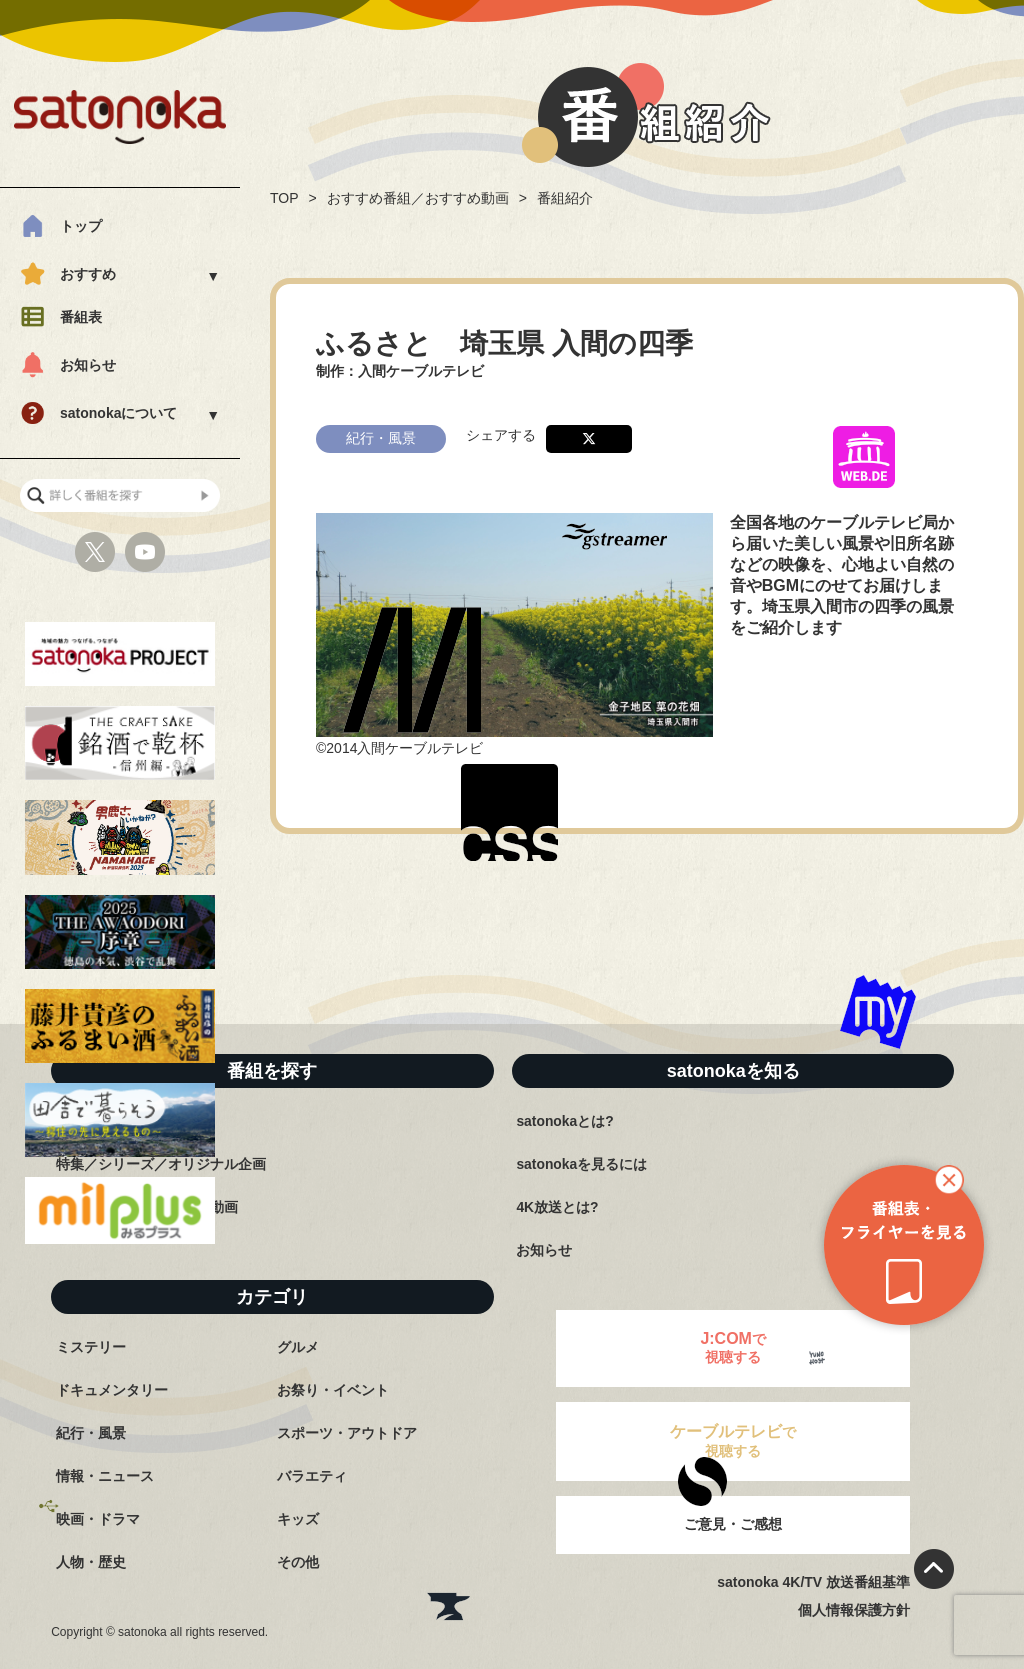 This screenshot has height=1669, width=1024. I want to click on visit curseforge for game mods and addons, so click(448, 1606).